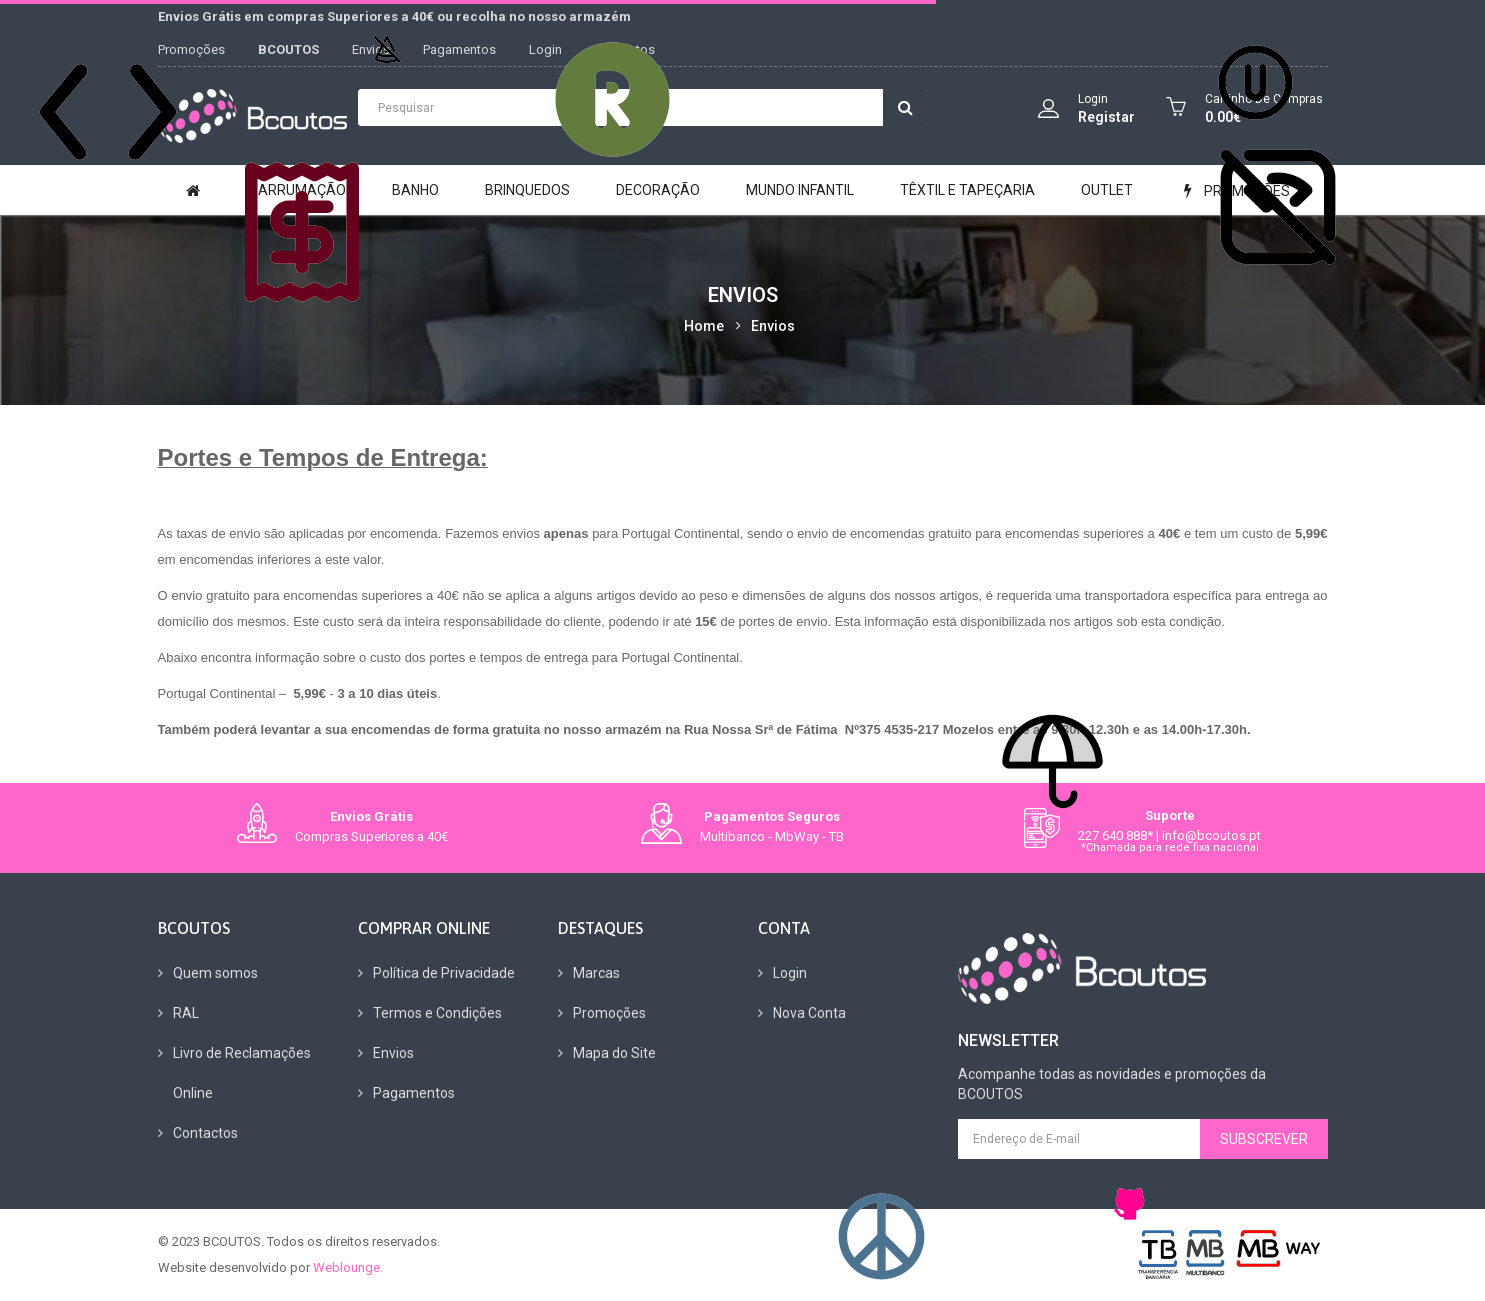 The width and height of the screenshot is (1485, 1301). Describe the element at coordinates (1278, 207) in the screenshot. I see `indicates scaling or resizing is disabled` at that location.